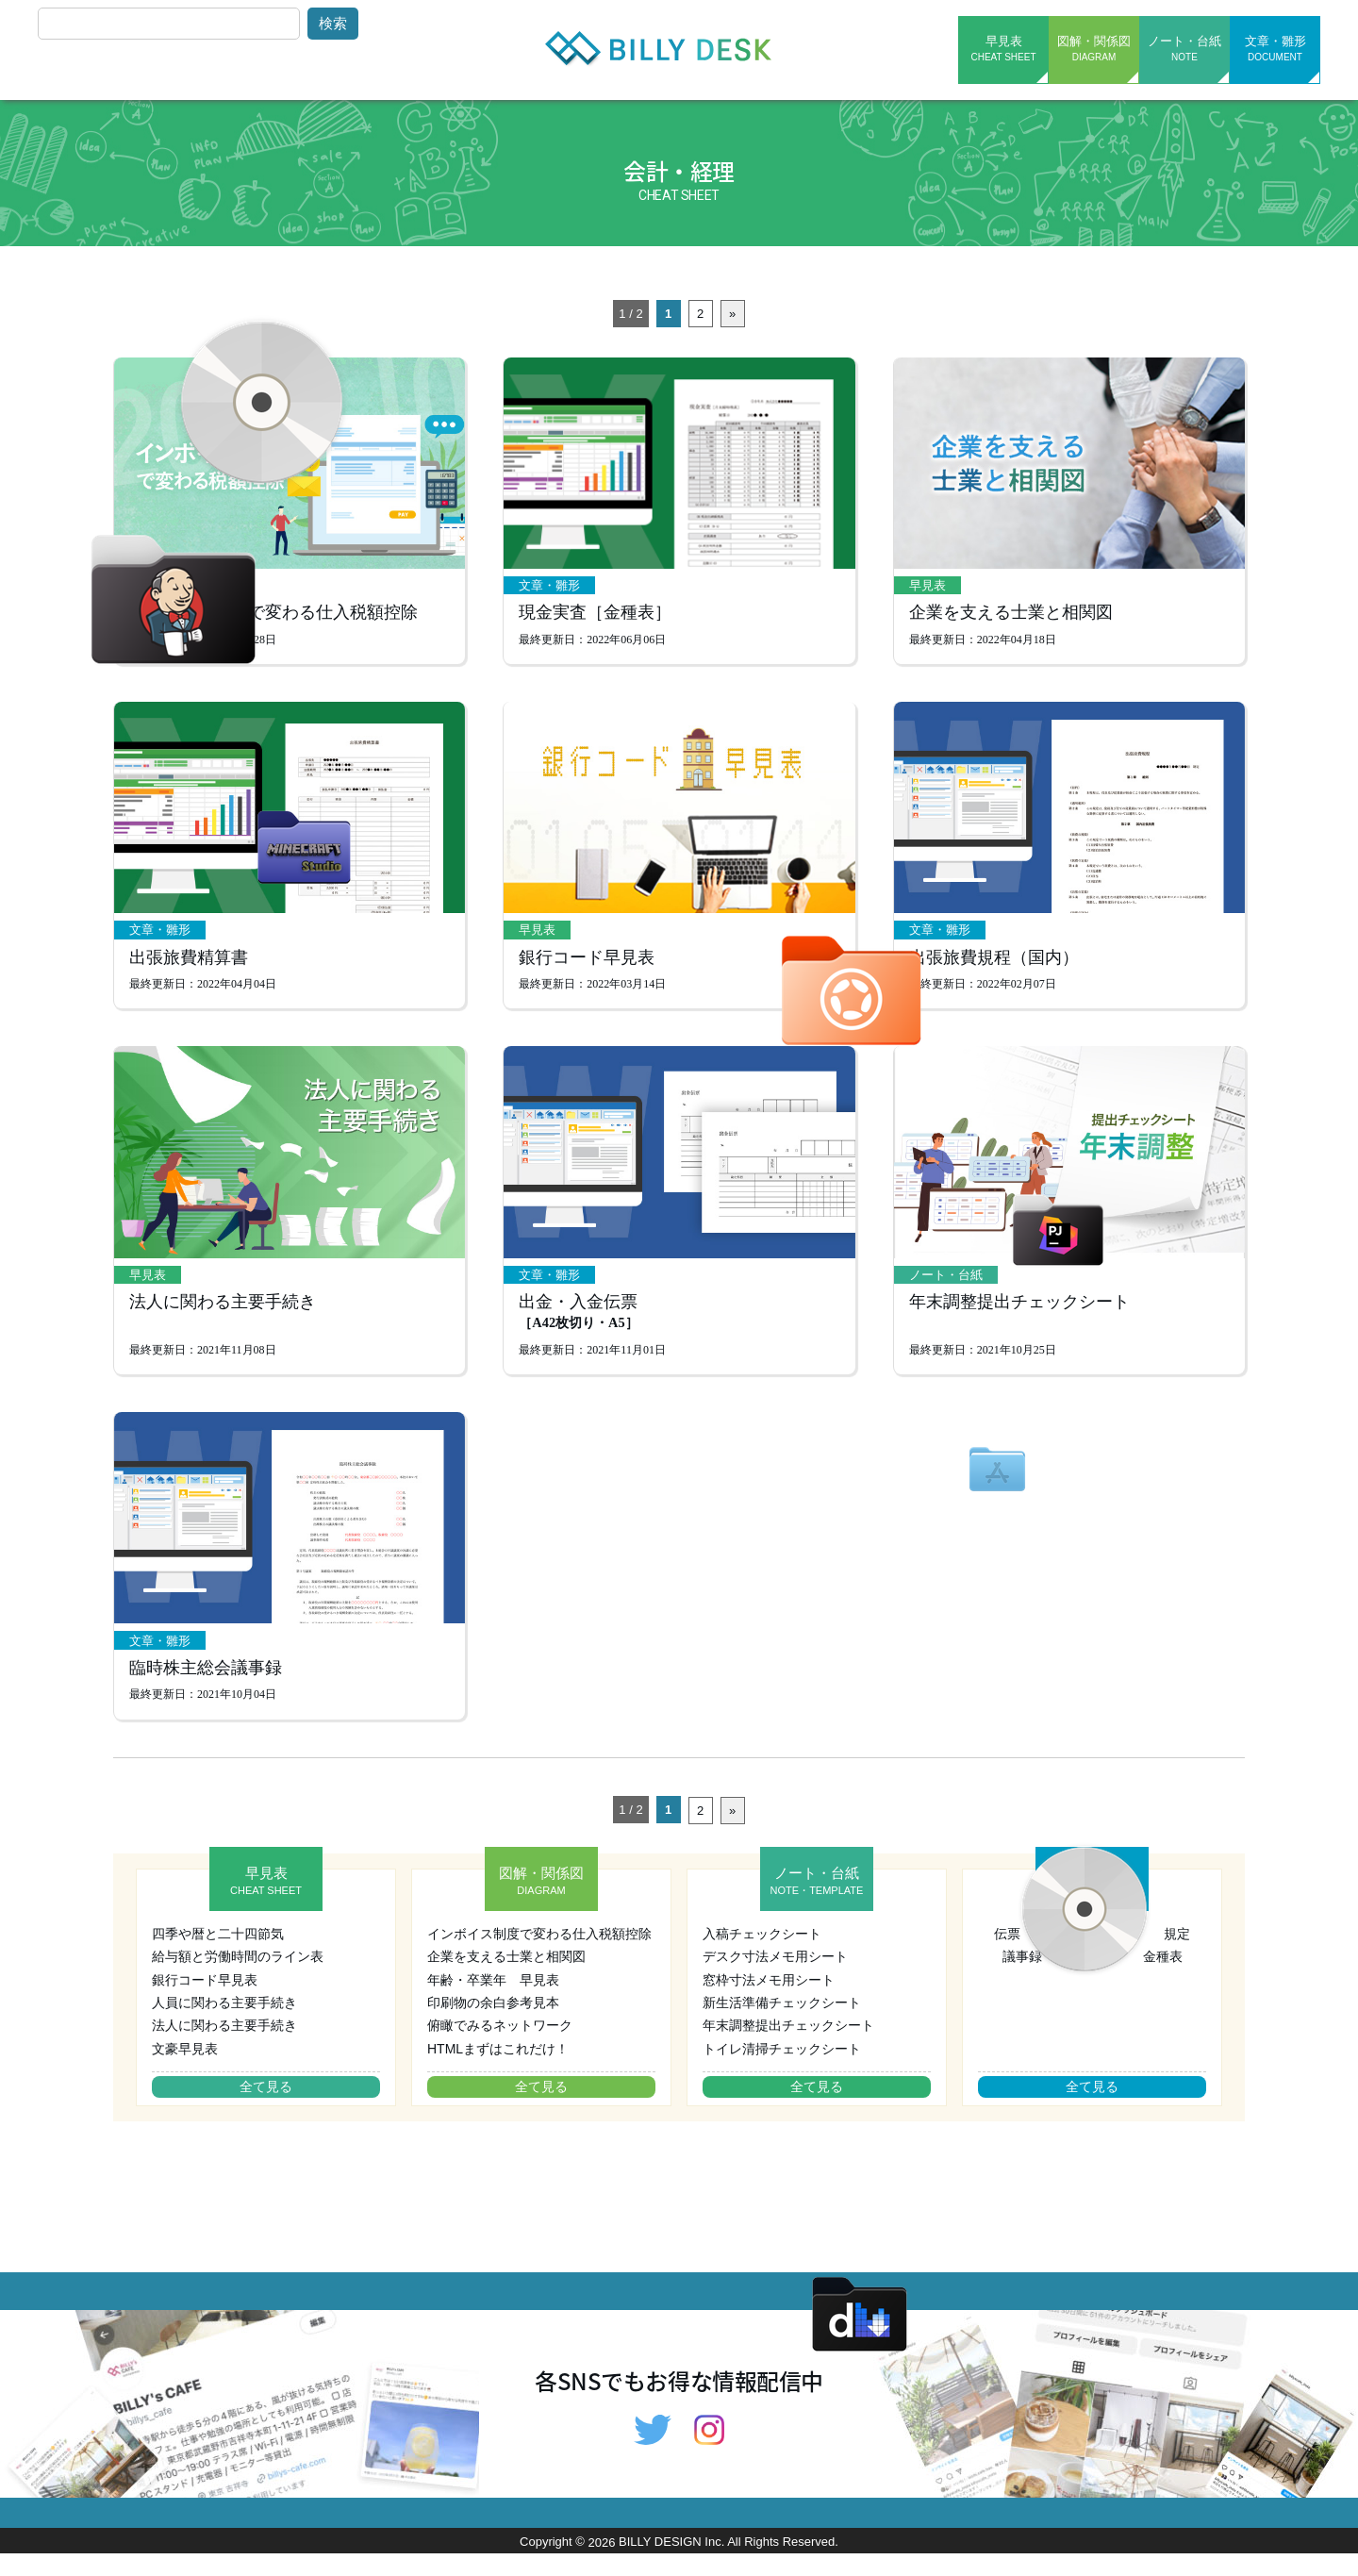  I want to click on open minecraft studio project folder, so click(304, 850).